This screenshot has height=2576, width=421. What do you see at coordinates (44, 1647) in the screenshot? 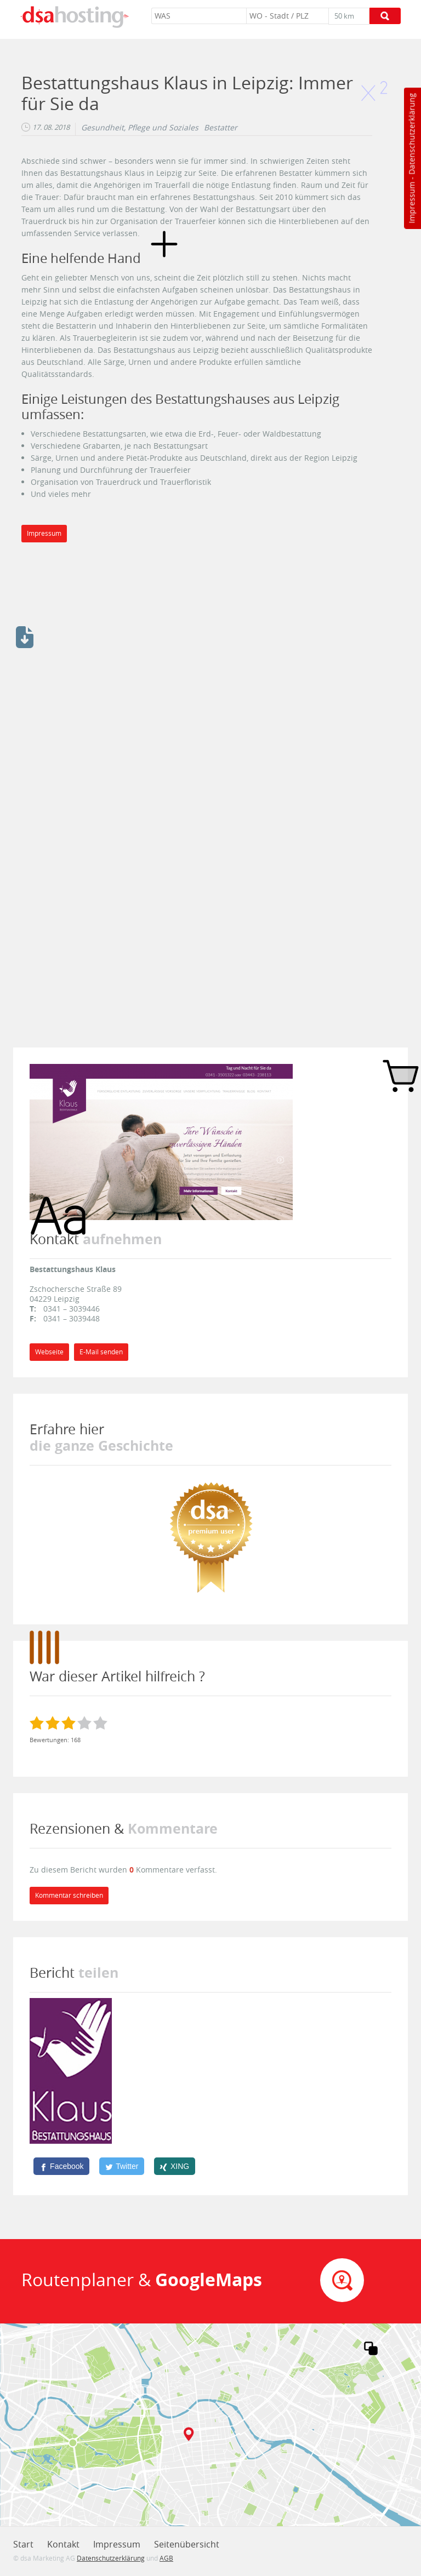
I see `indicates a count or tally of four items` at bounding box center [44, 1647].